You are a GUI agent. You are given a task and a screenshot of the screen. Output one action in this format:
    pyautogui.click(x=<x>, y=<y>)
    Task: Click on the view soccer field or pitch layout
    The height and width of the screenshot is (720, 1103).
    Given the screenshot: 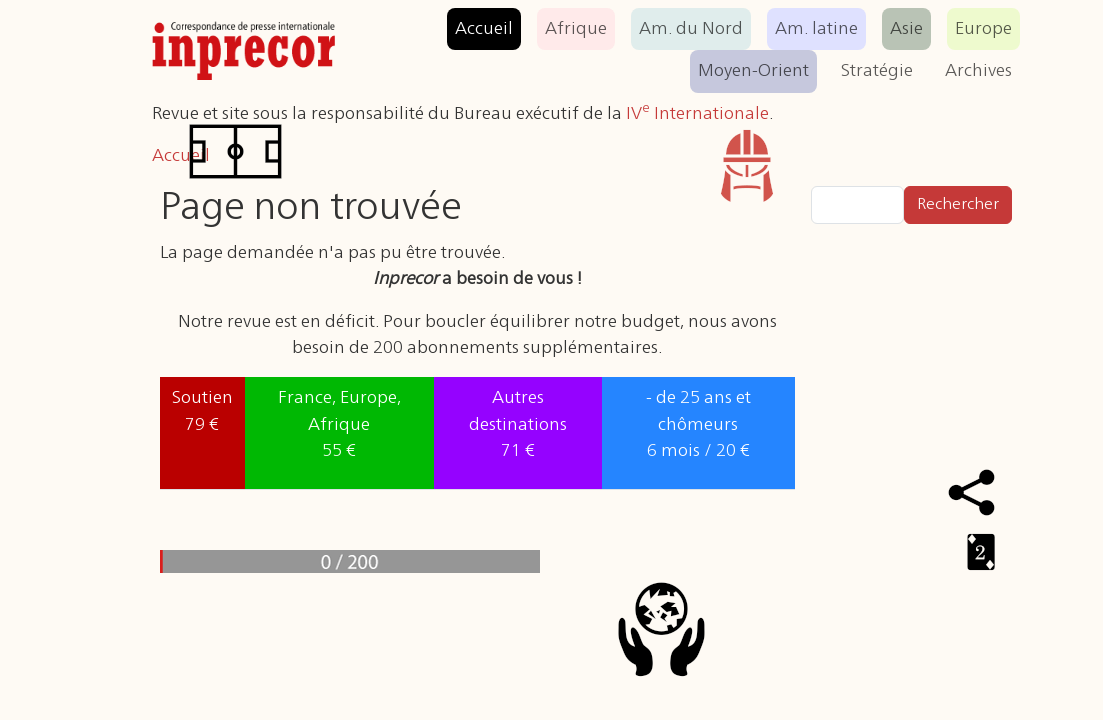 What is the action you would take?
    pyautogui.click(x=235, y=151)
    